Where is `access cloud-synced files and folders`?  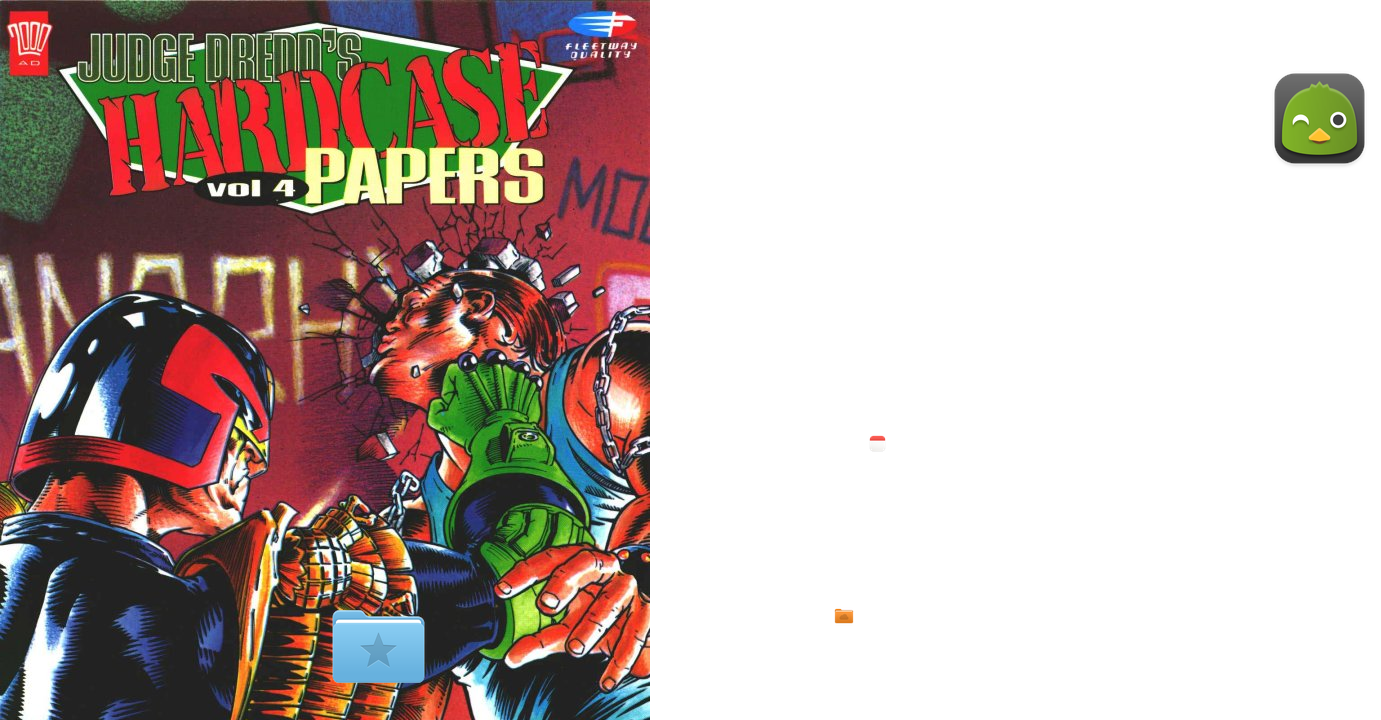 access cloud-synced files and folders is located at coordinates (844, 616).